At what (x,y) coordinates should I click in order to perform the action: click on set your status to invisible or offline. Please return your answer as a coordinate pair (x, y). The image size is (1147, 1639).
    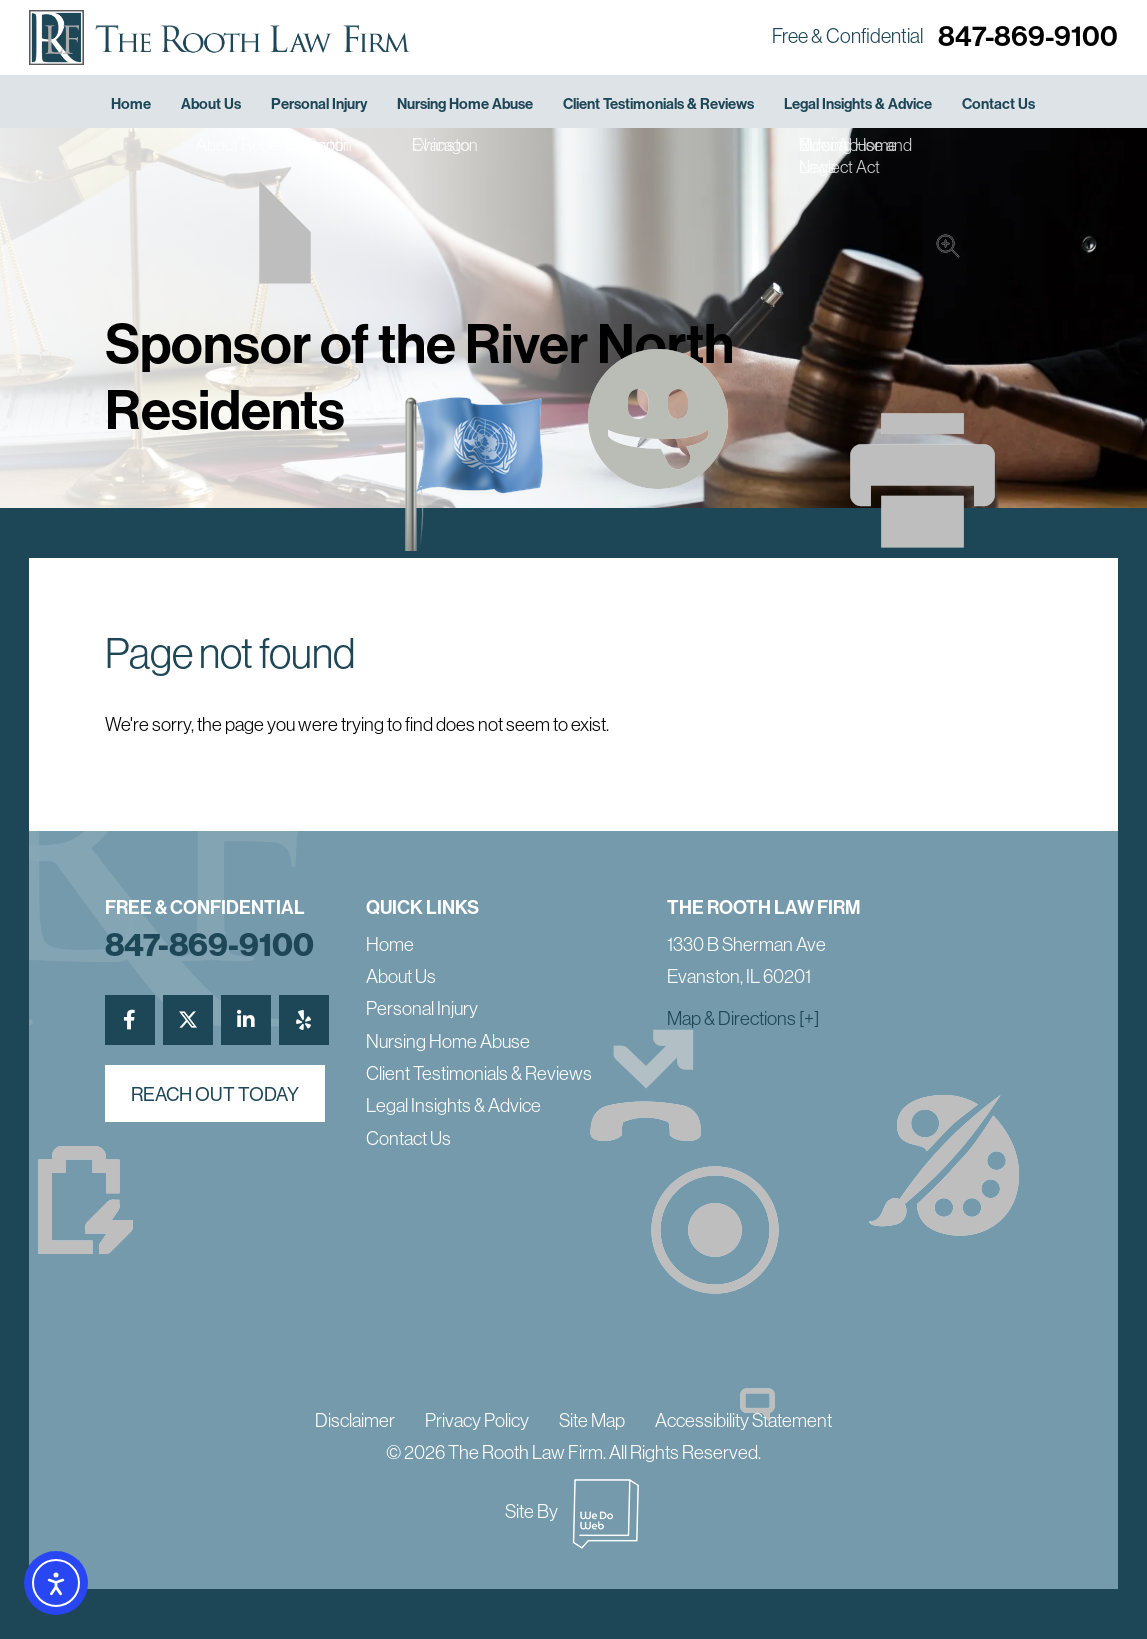
    Looking at the image, I should click on (757, 1405).